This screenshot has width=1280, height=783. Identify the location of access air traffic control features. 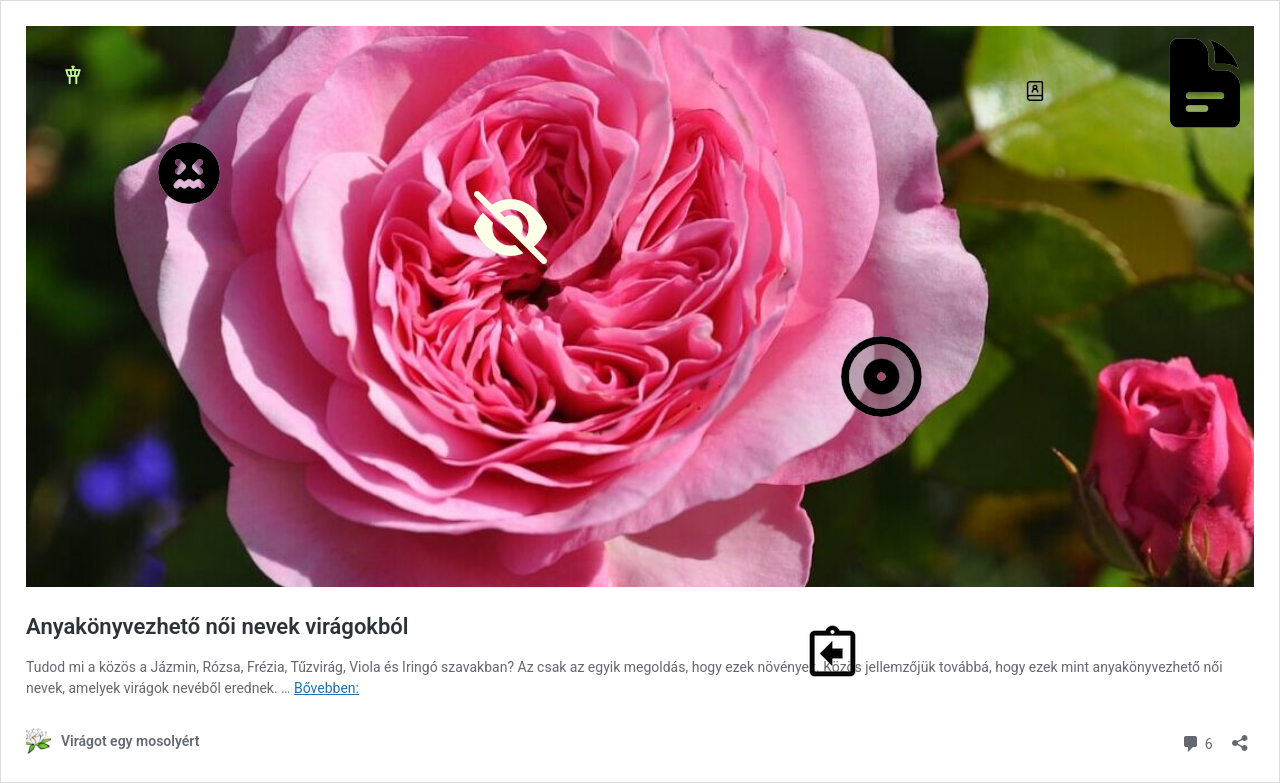
(73, 75).